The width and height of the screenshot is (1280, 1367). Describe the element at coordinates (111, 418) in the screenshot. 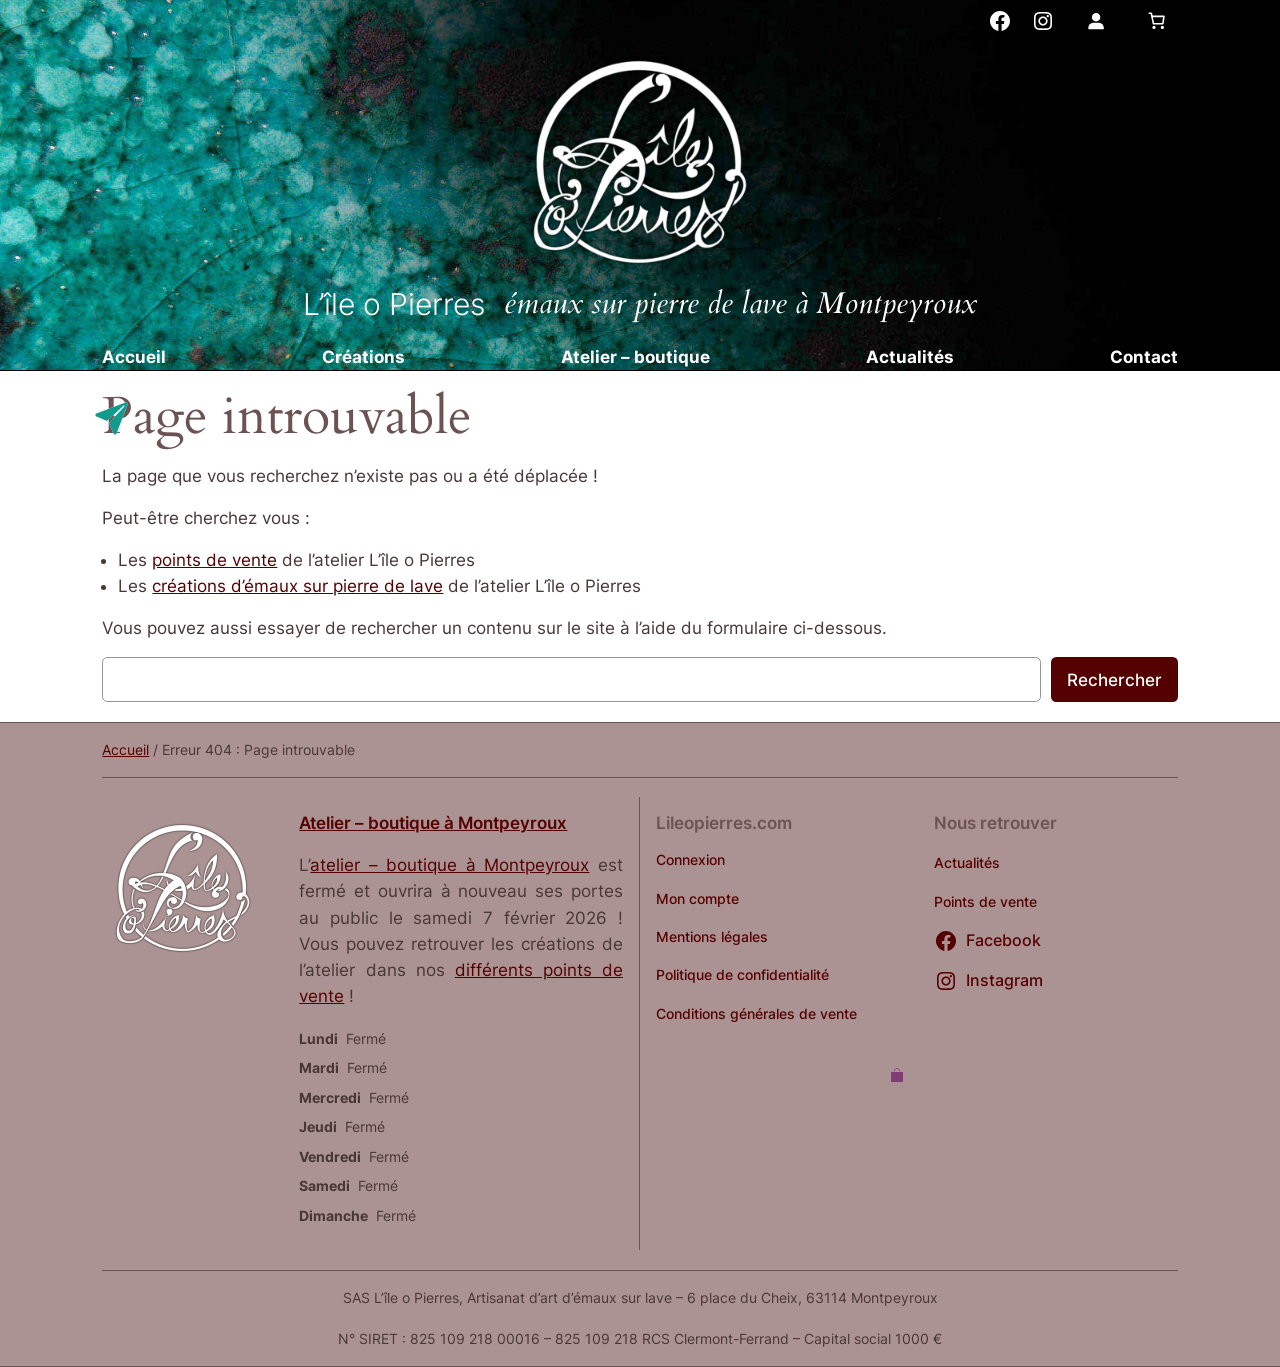

I see `send a message` at that location.